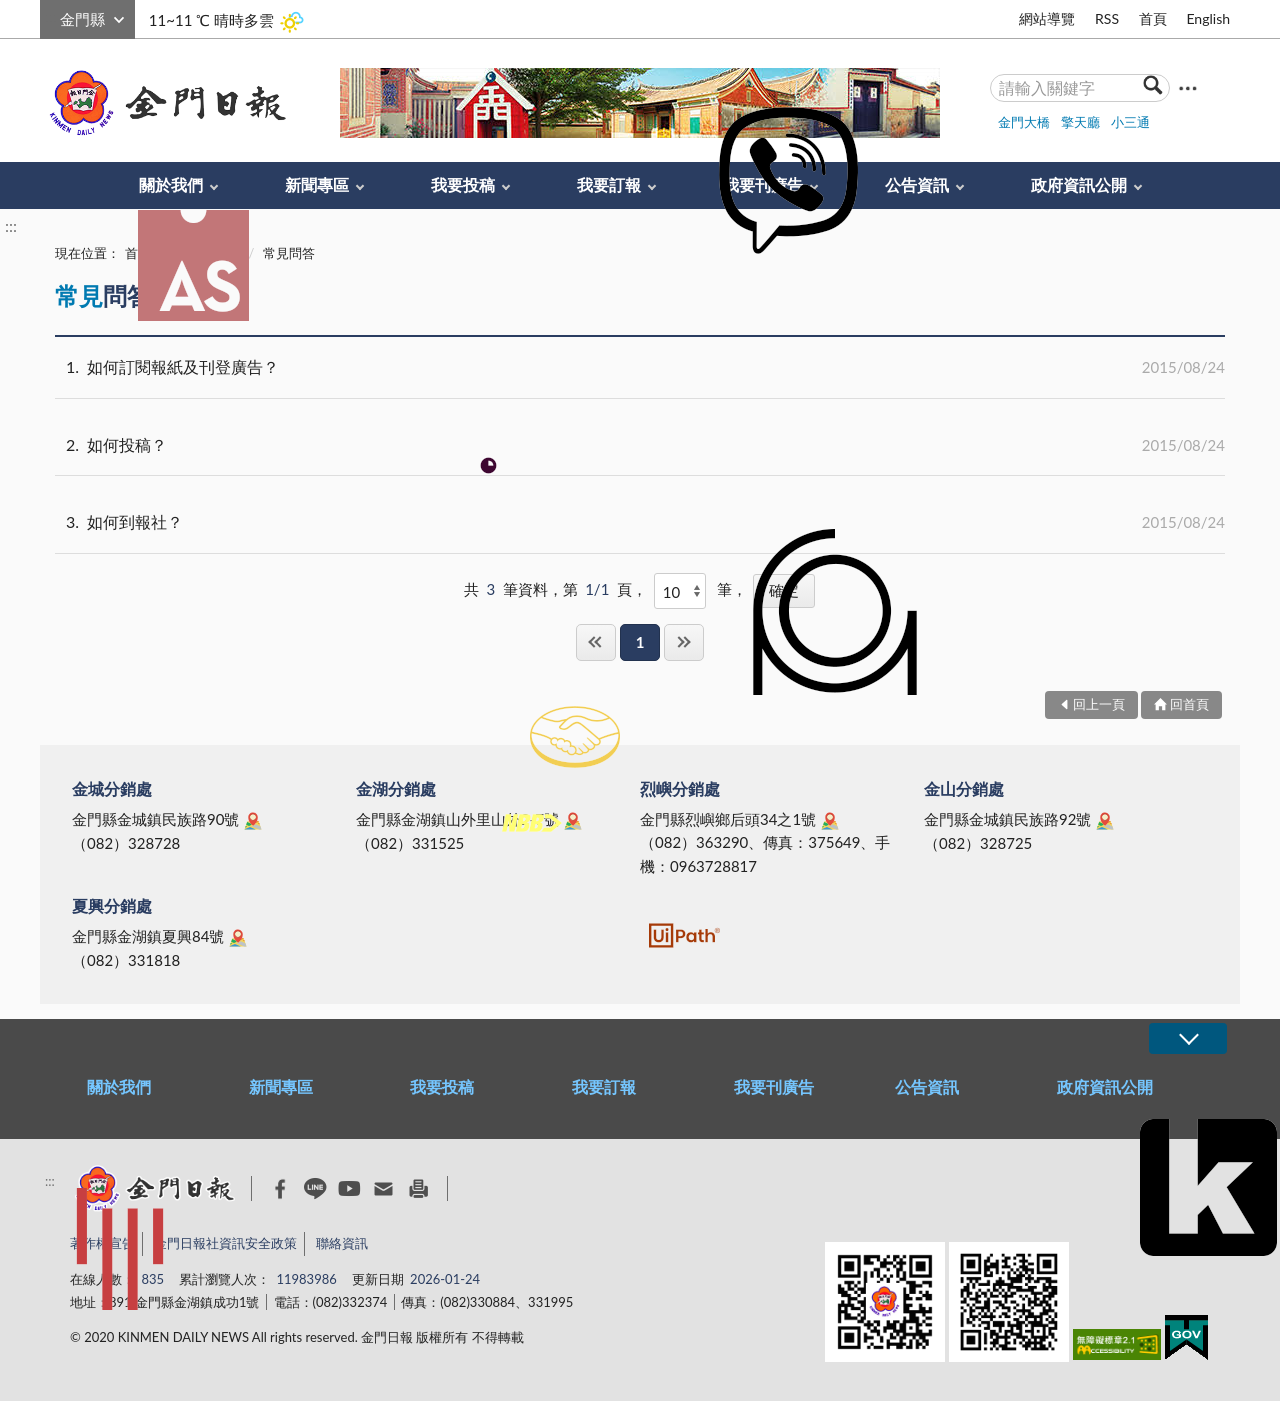  What do you see at coordinates (1208, 1187) in the screenshot?
I see `open the Infomaniak app or service` at bounding box center [1208, 1187].